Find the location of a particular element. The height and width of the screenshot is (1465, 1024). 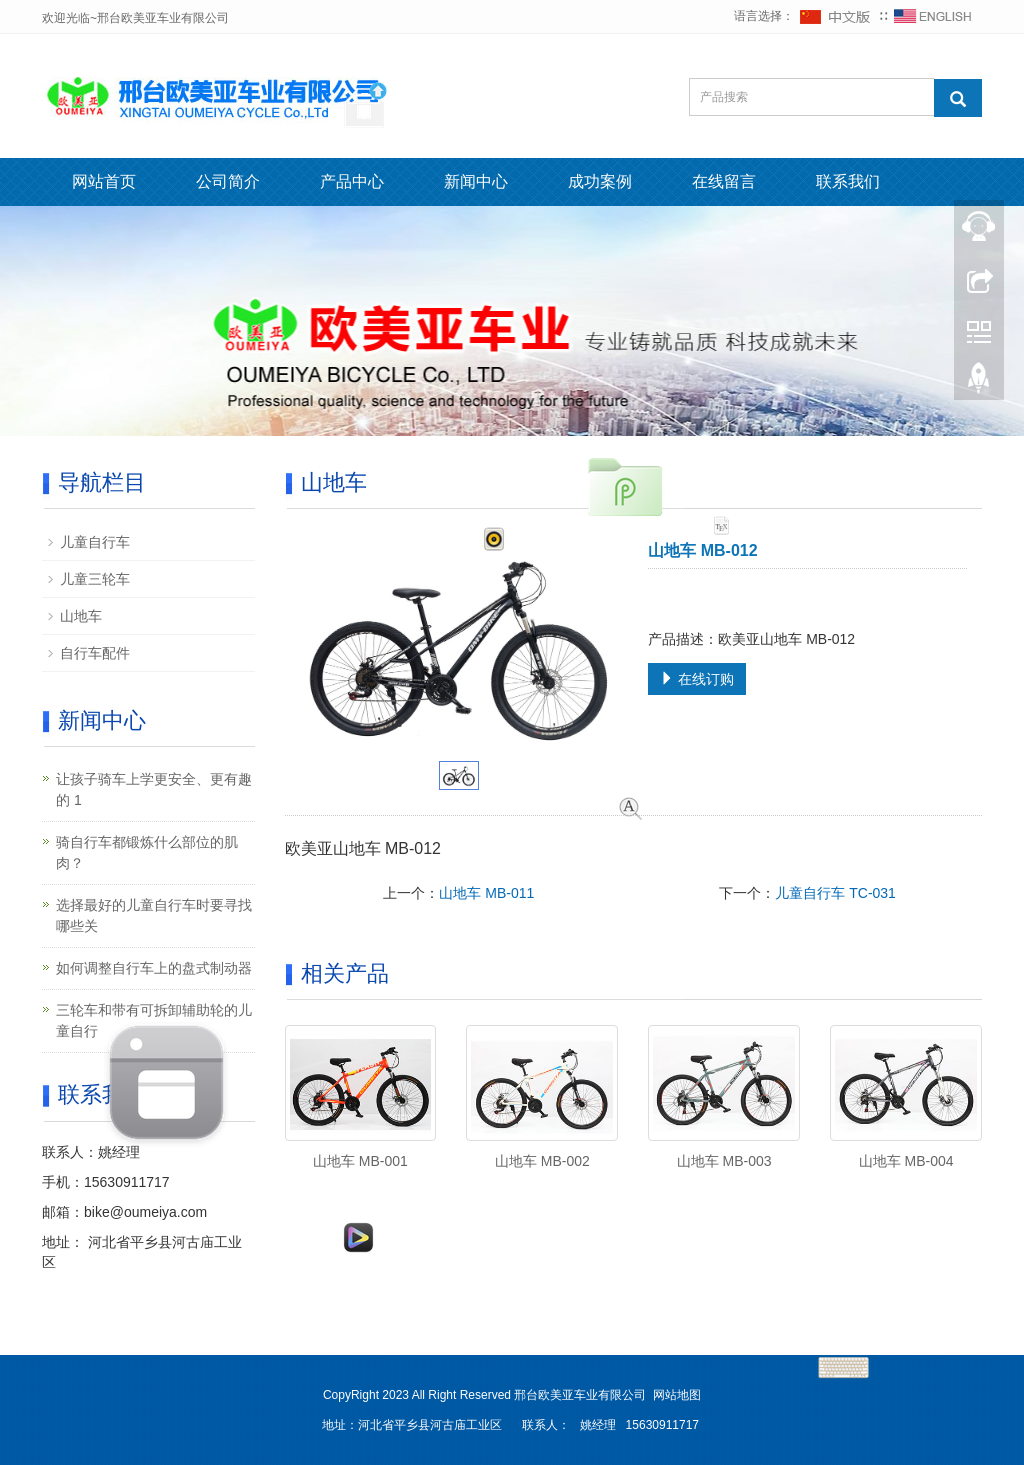

connect a bluetooth keyboard is located at coordinates (843, 1367).